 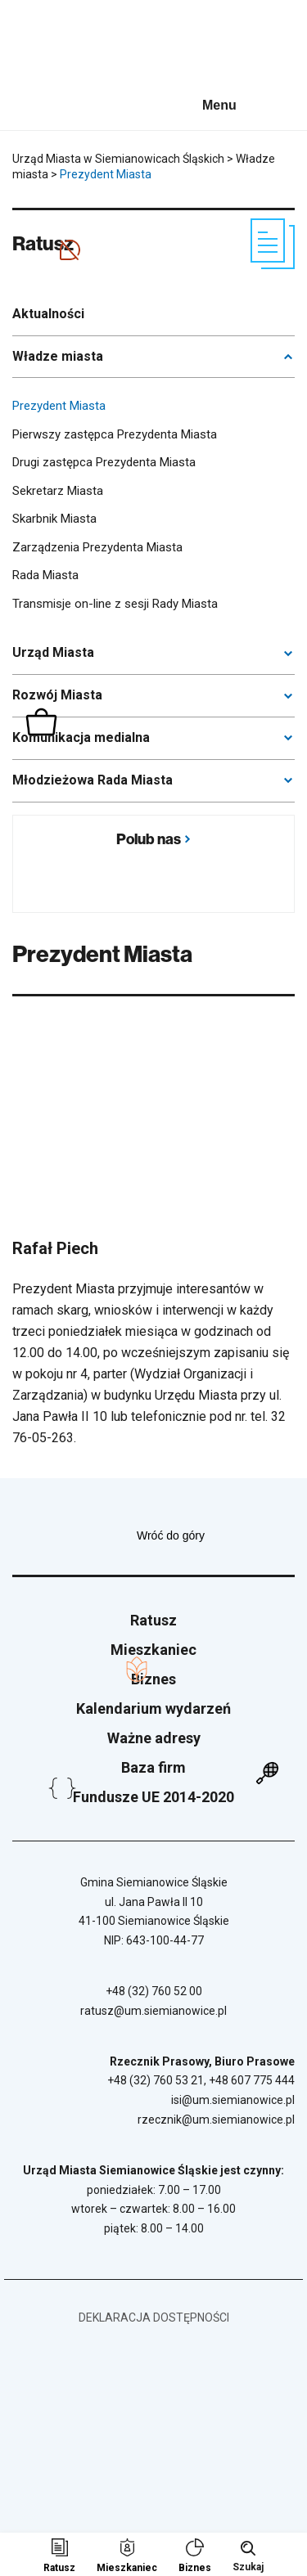 What do you see at coordinates (62, 1788) in the screenshot?
I see `access code or developer settings` at bounding box center [62, 1788].